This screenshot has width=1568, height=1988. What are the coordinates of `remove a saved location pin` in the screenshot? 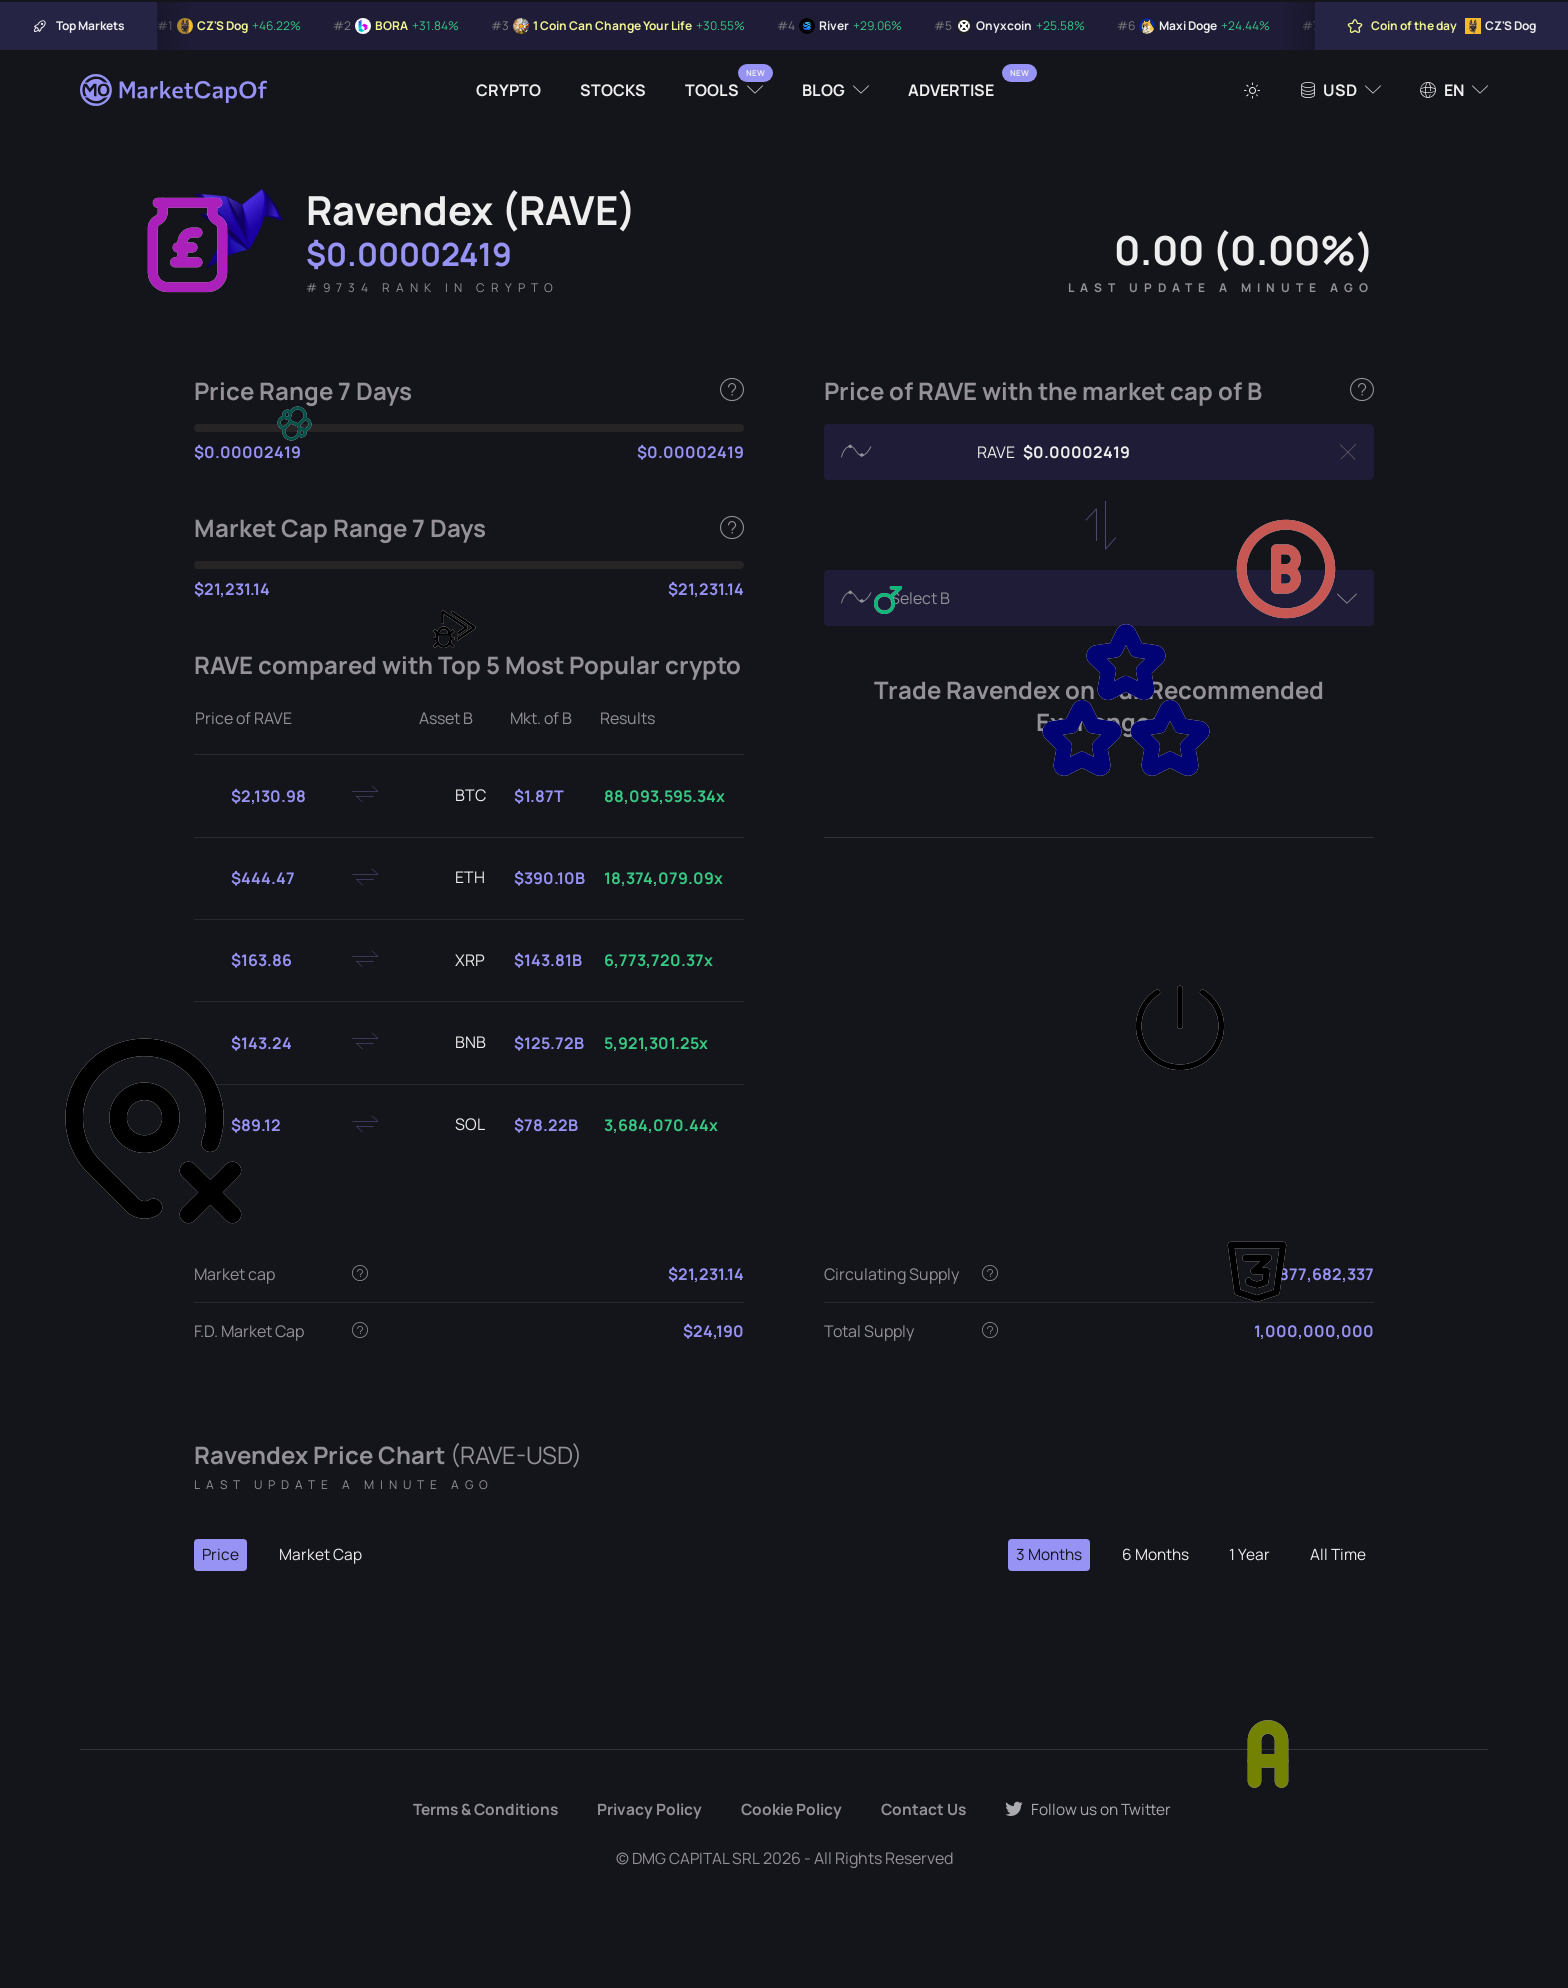 It's located at (144, 1126).